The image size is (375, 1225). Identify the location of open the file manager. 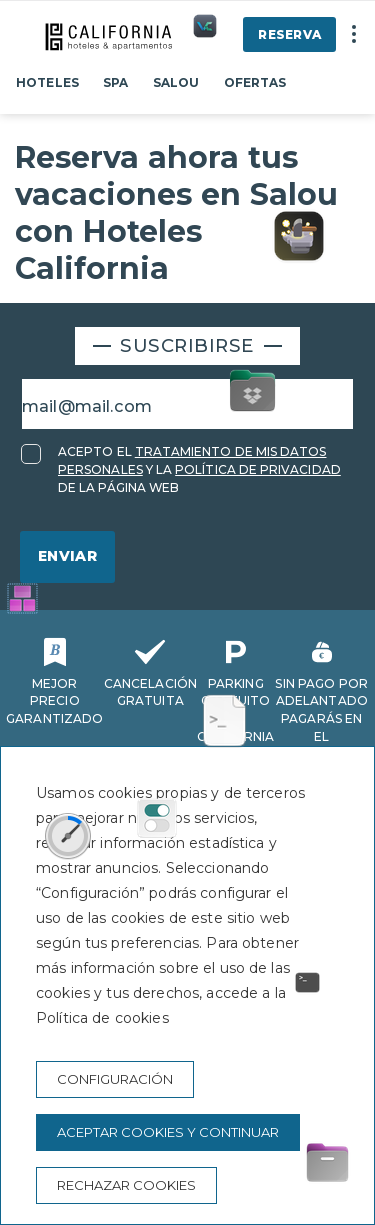
(327, 1162).